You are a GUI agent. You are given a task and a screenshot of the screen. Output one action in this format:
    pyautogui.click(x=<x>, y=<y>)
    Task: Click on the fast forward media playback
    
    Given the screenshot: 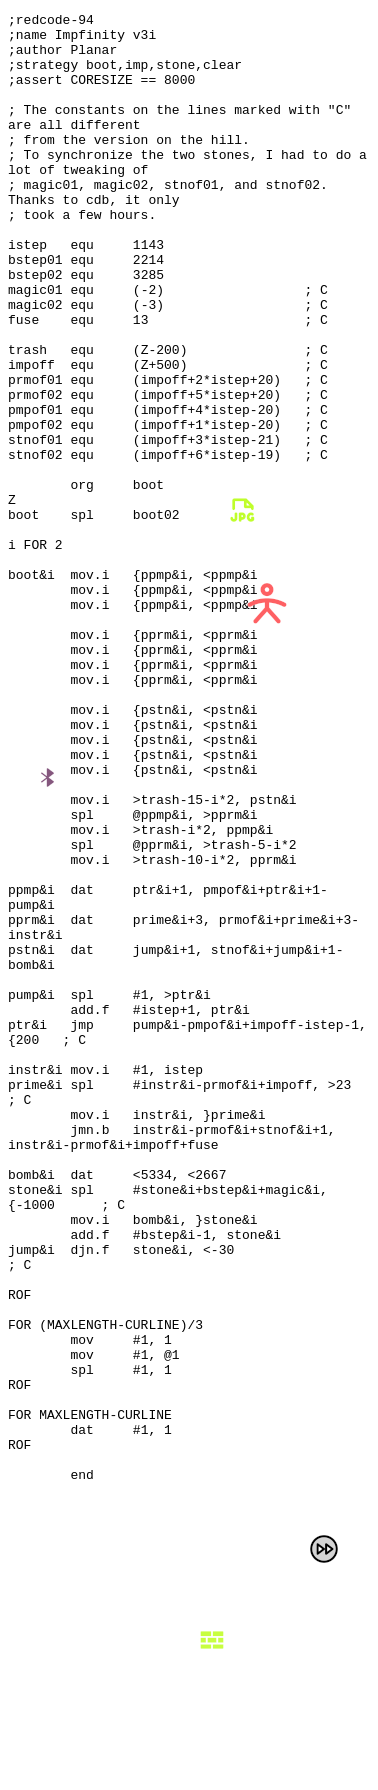 What is the action you would take?
    pyautogui.click(x=324, y=1549)
    